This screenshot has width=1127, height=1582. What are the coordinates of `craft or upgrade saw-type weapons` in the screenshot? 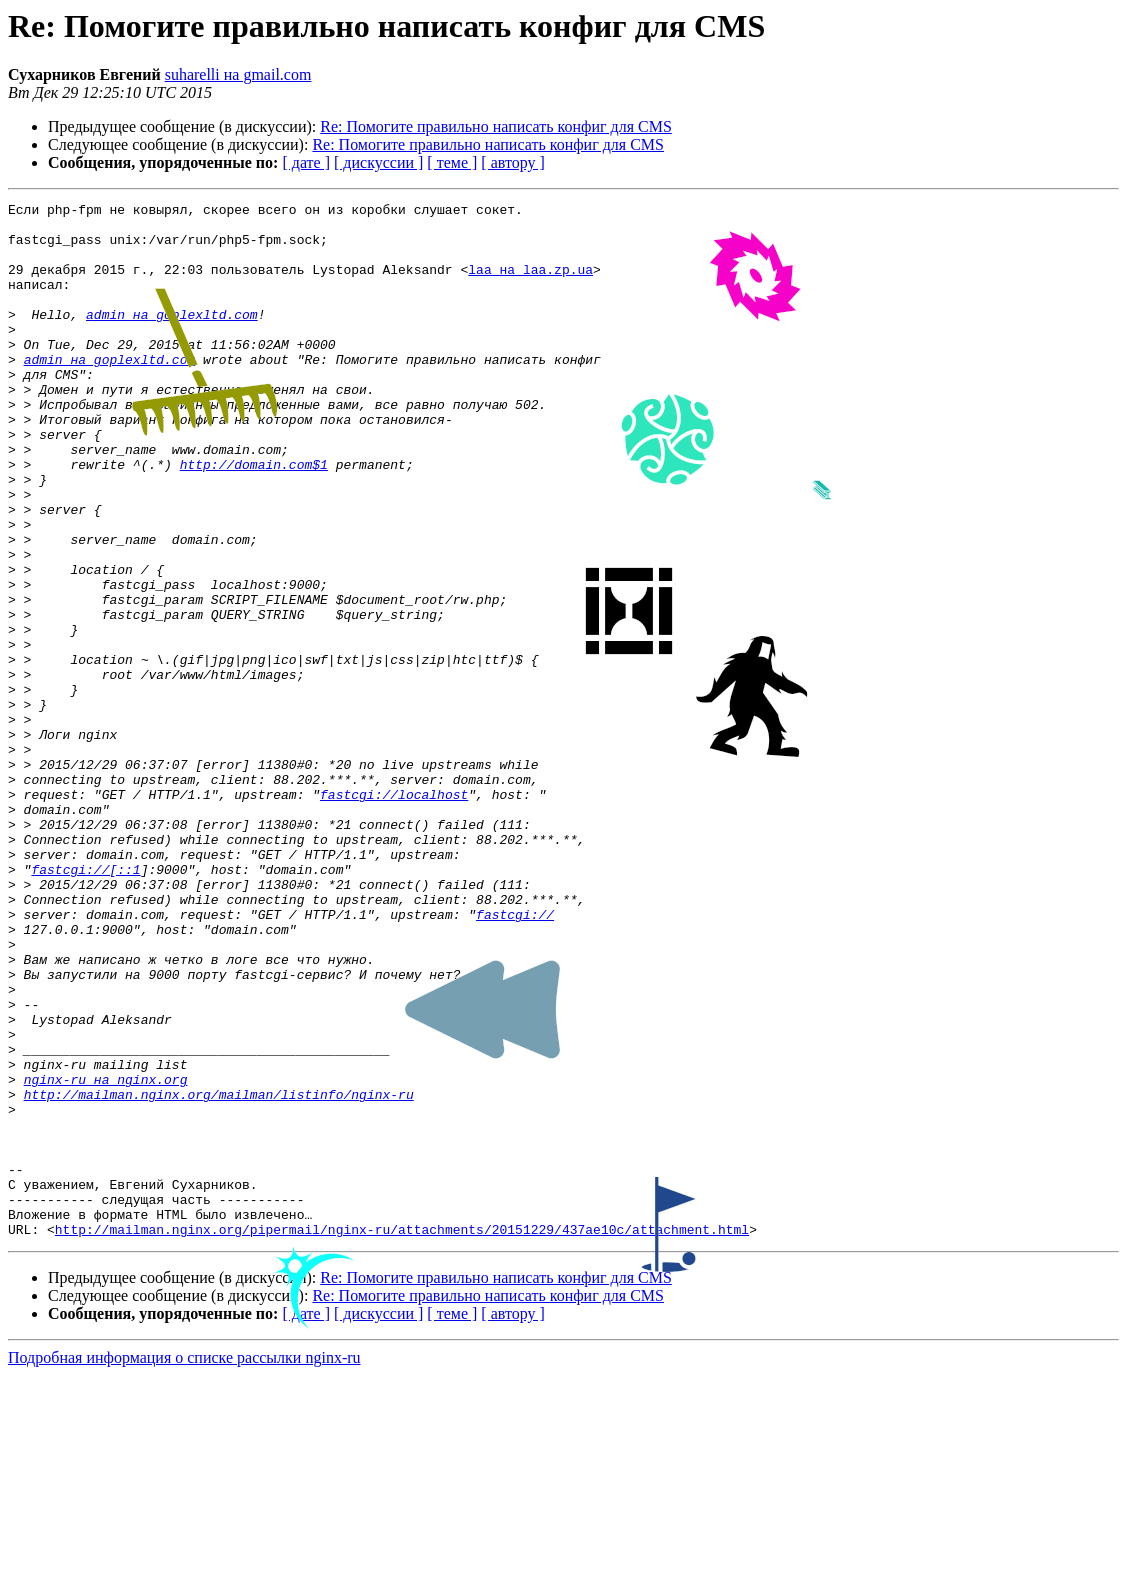 It's located at (755, 276).